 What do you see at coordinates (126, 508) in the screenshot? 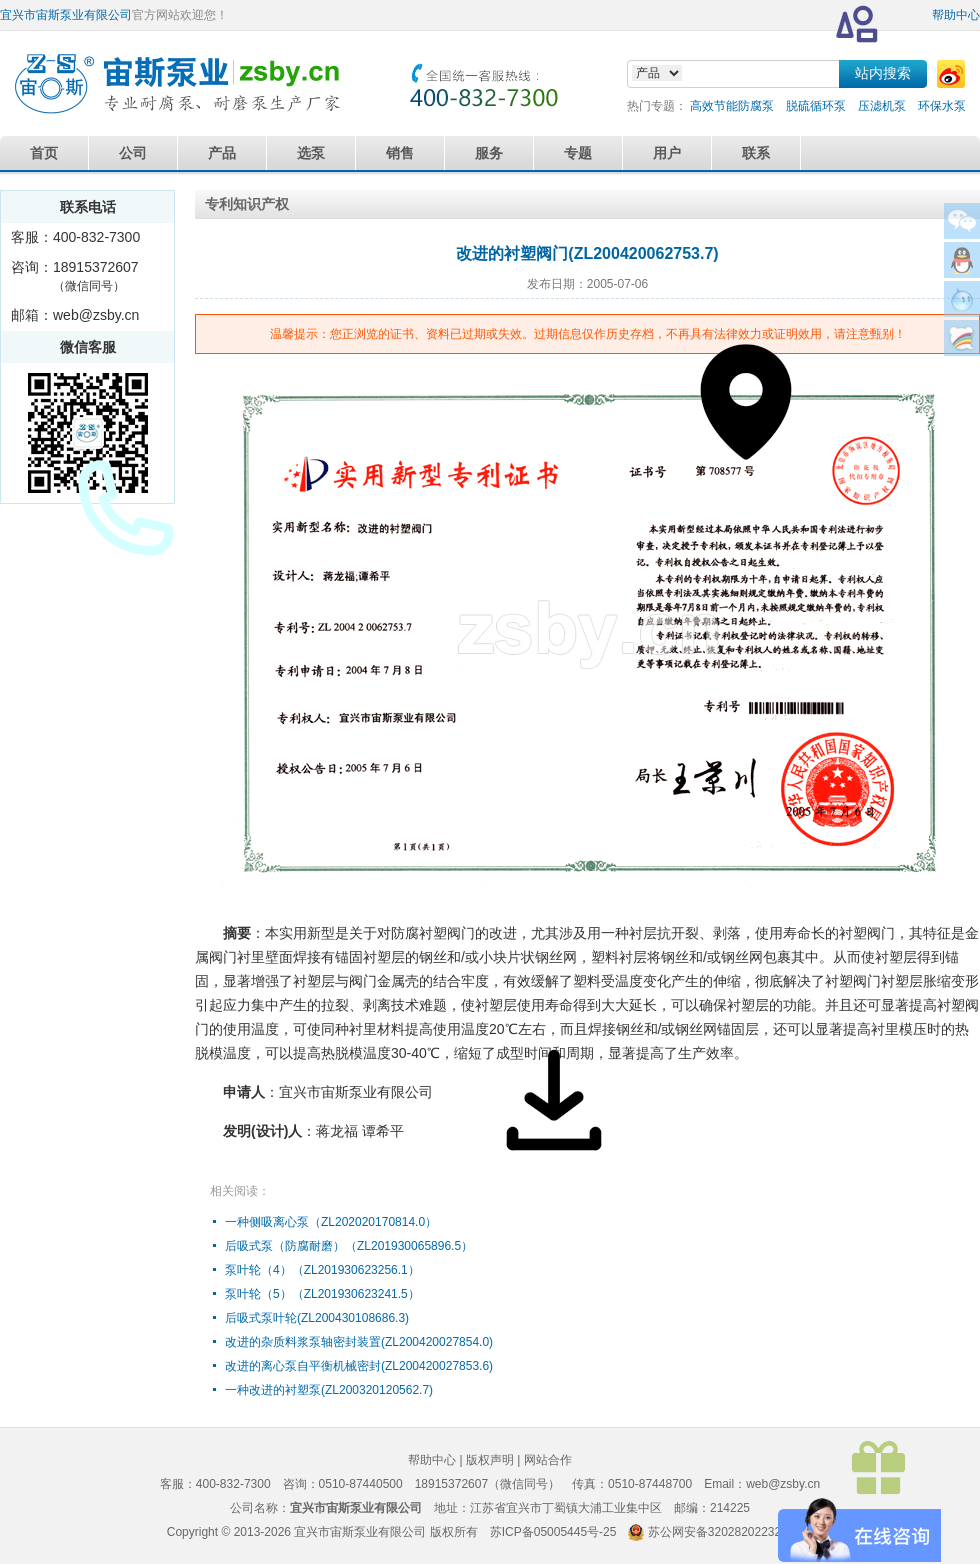
I see `make a phone call` at bounding box center [126, 508].